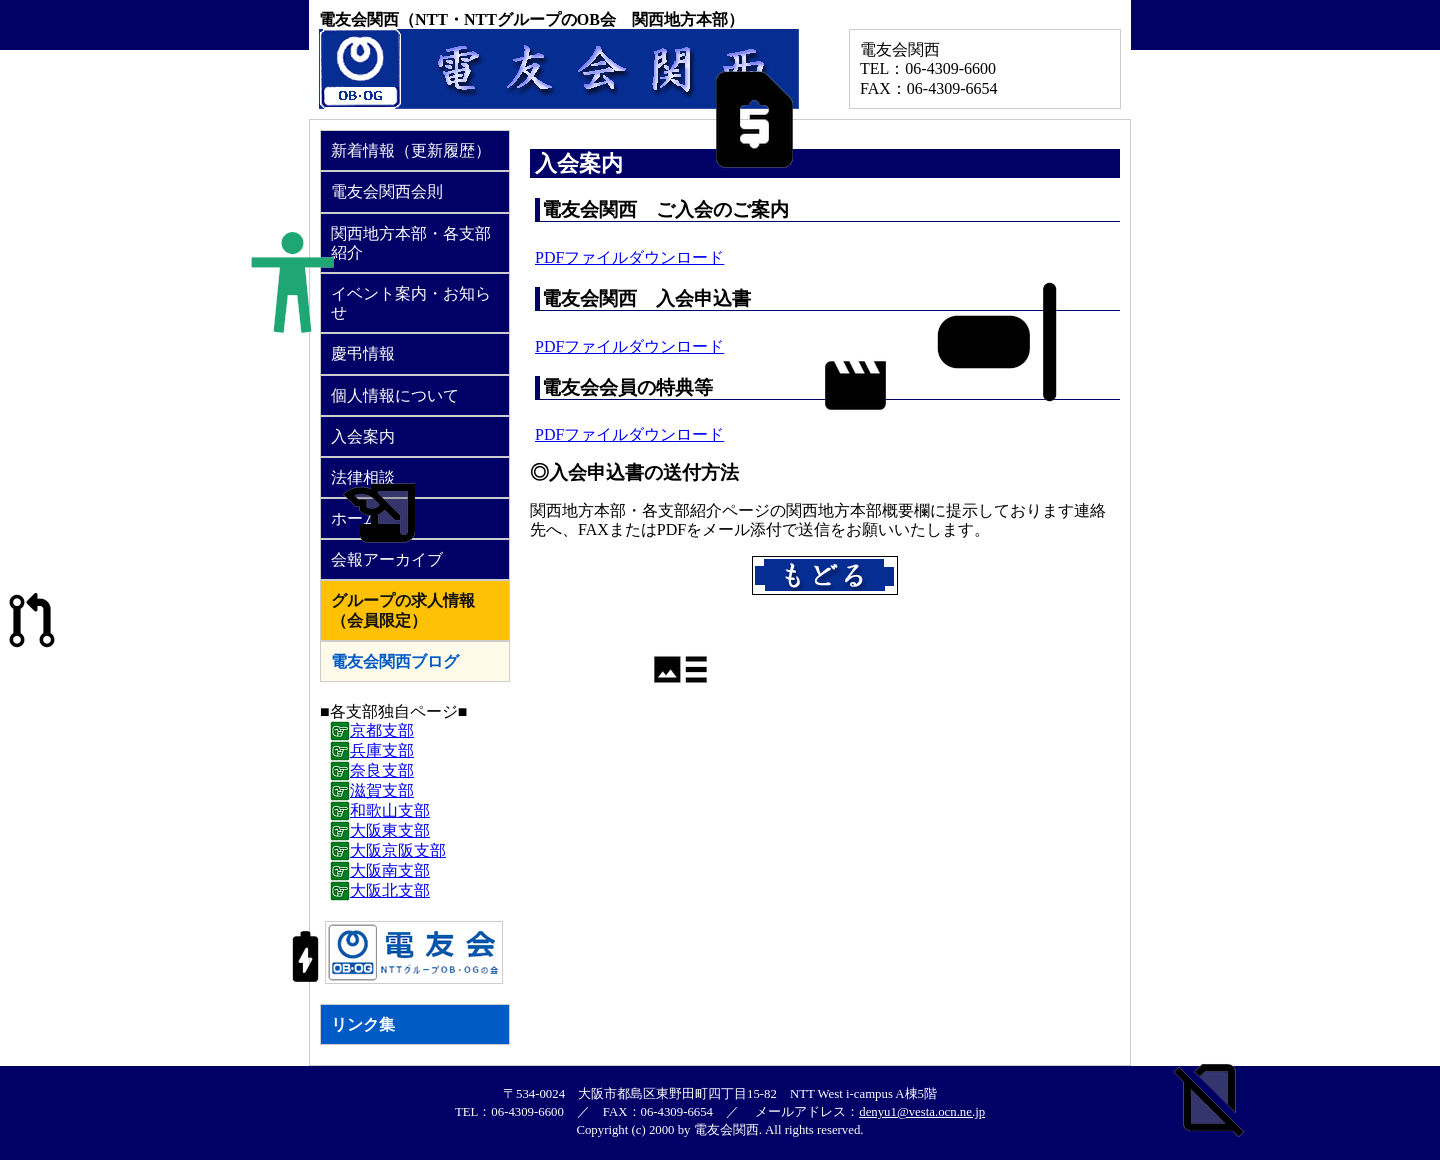 The image size is (1440, 1160). Describe the element at coordinates (382, 513) in the screenshot. I see `view document history or revisions` at that location.